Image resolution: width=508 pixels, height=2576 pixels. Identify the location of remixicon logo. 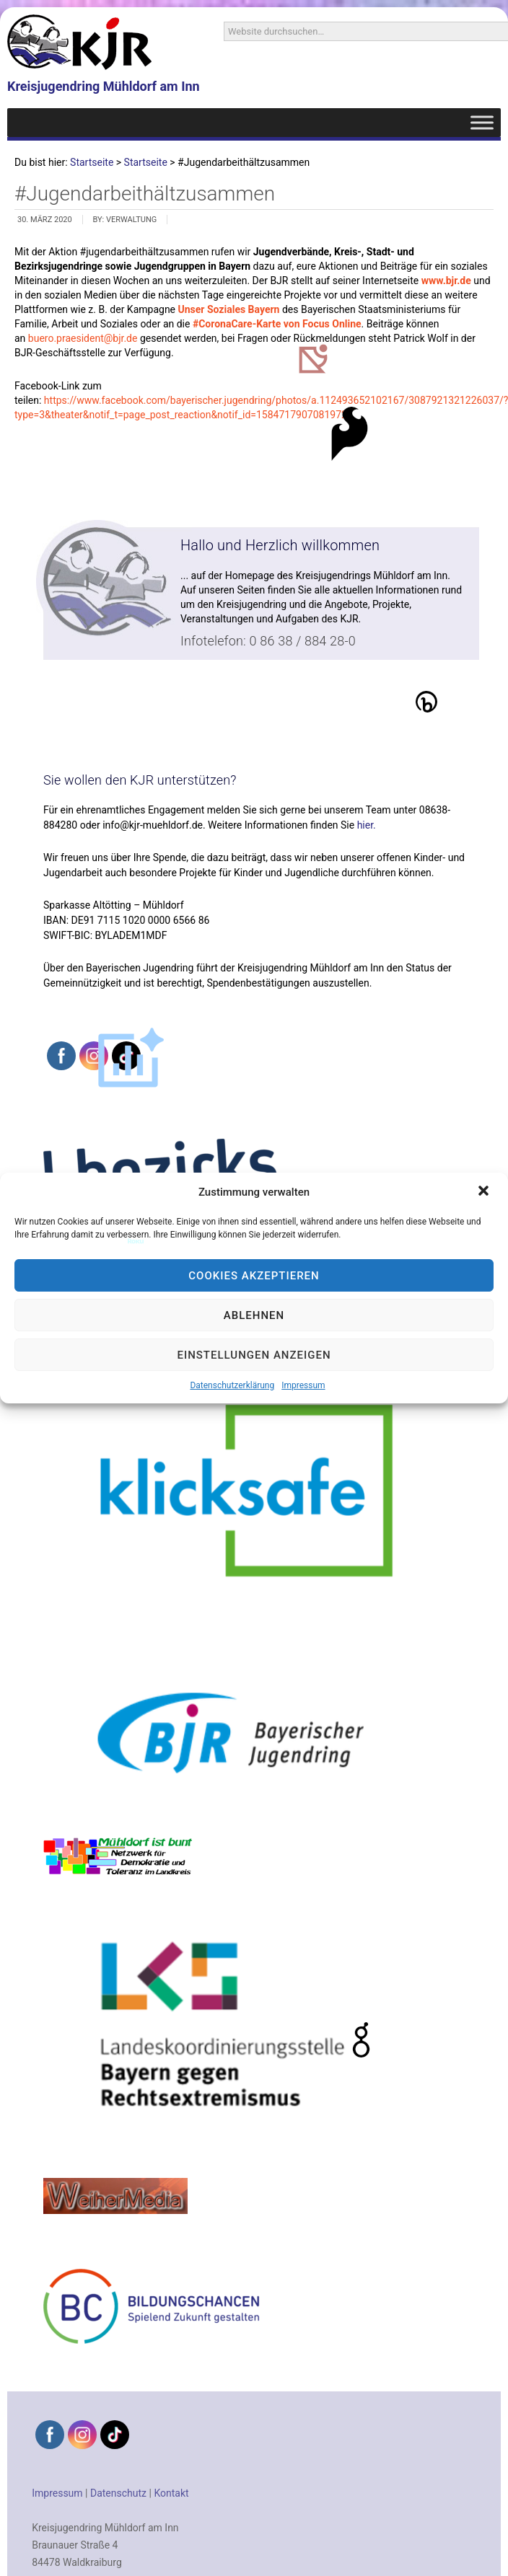
(313, 359).